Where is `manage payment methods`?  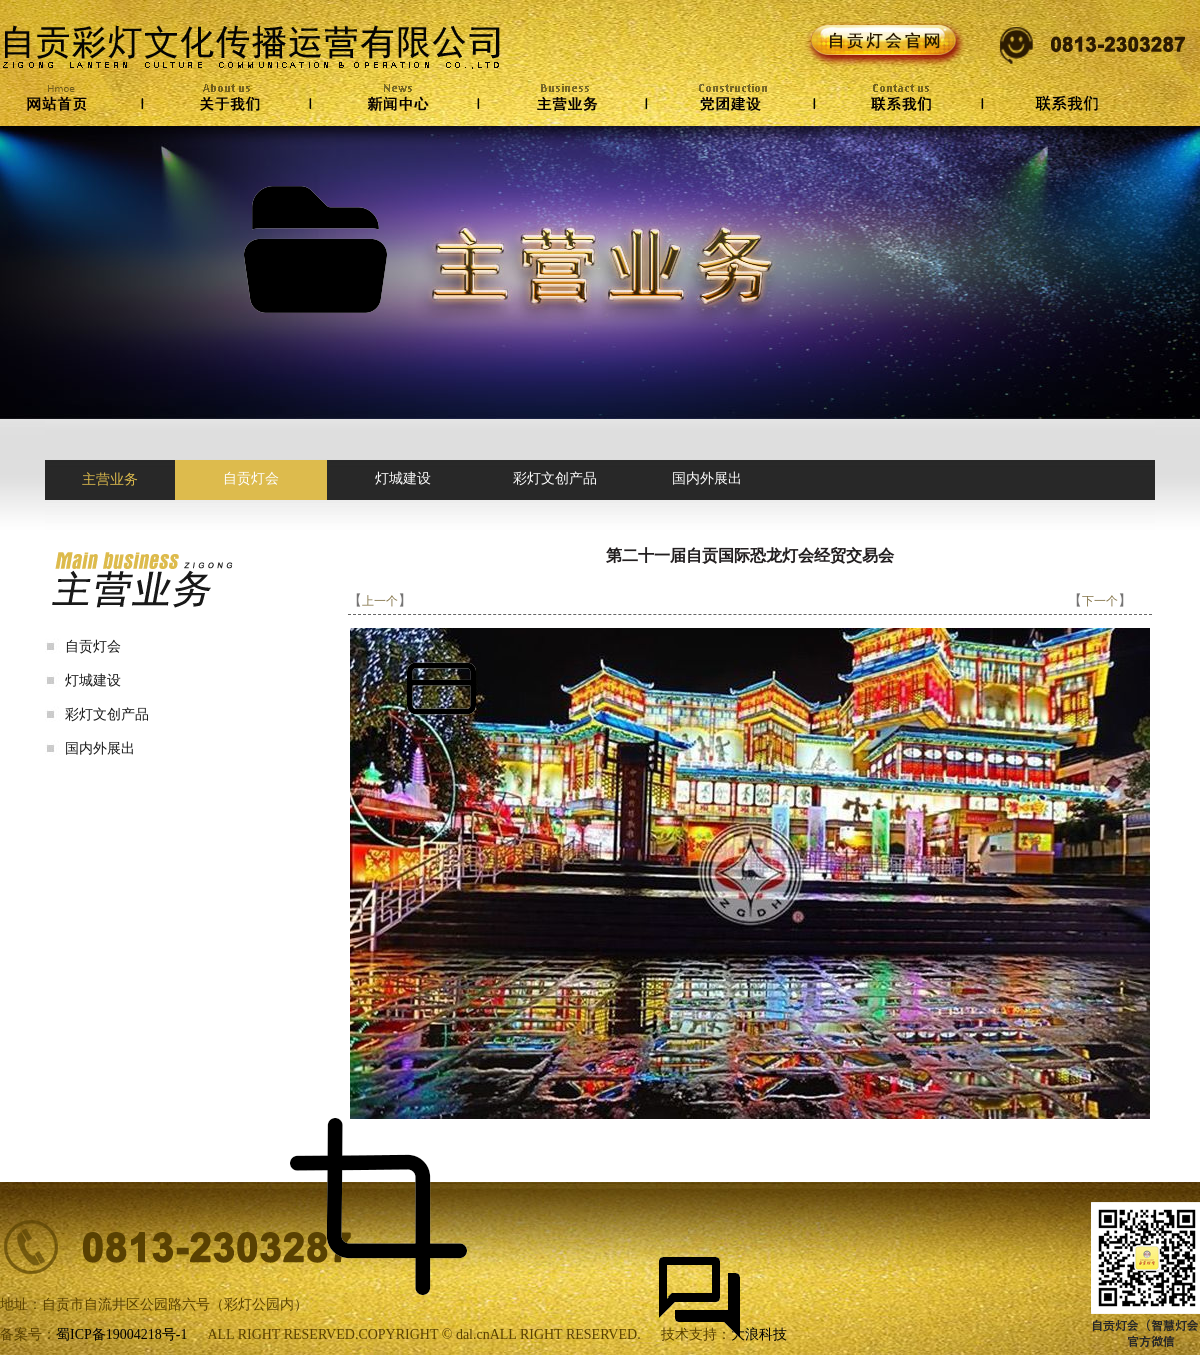
manage payment methods is located at coordinates (441, 688).